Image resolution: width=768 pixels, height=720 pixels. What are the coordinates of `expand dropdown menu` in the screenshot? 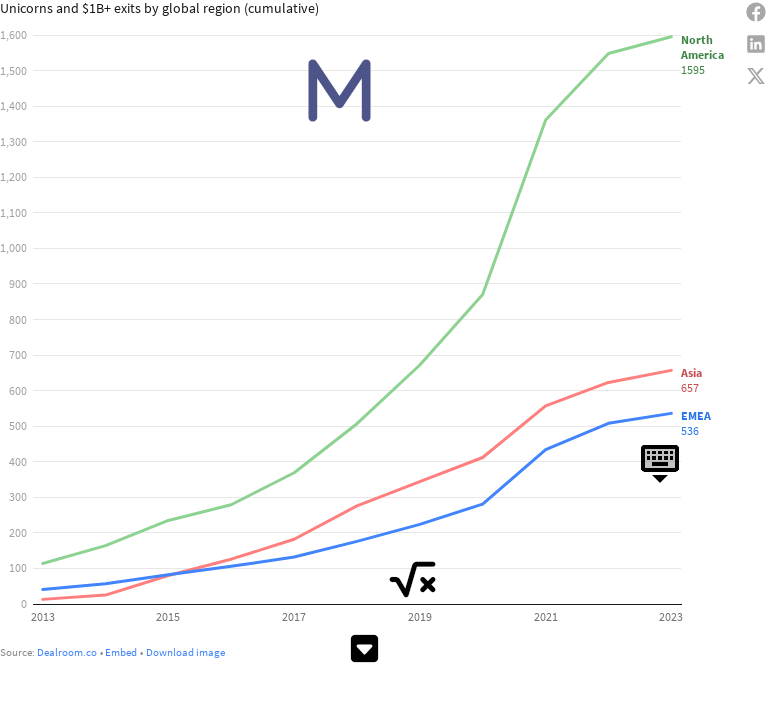 It's located at (364, 648).